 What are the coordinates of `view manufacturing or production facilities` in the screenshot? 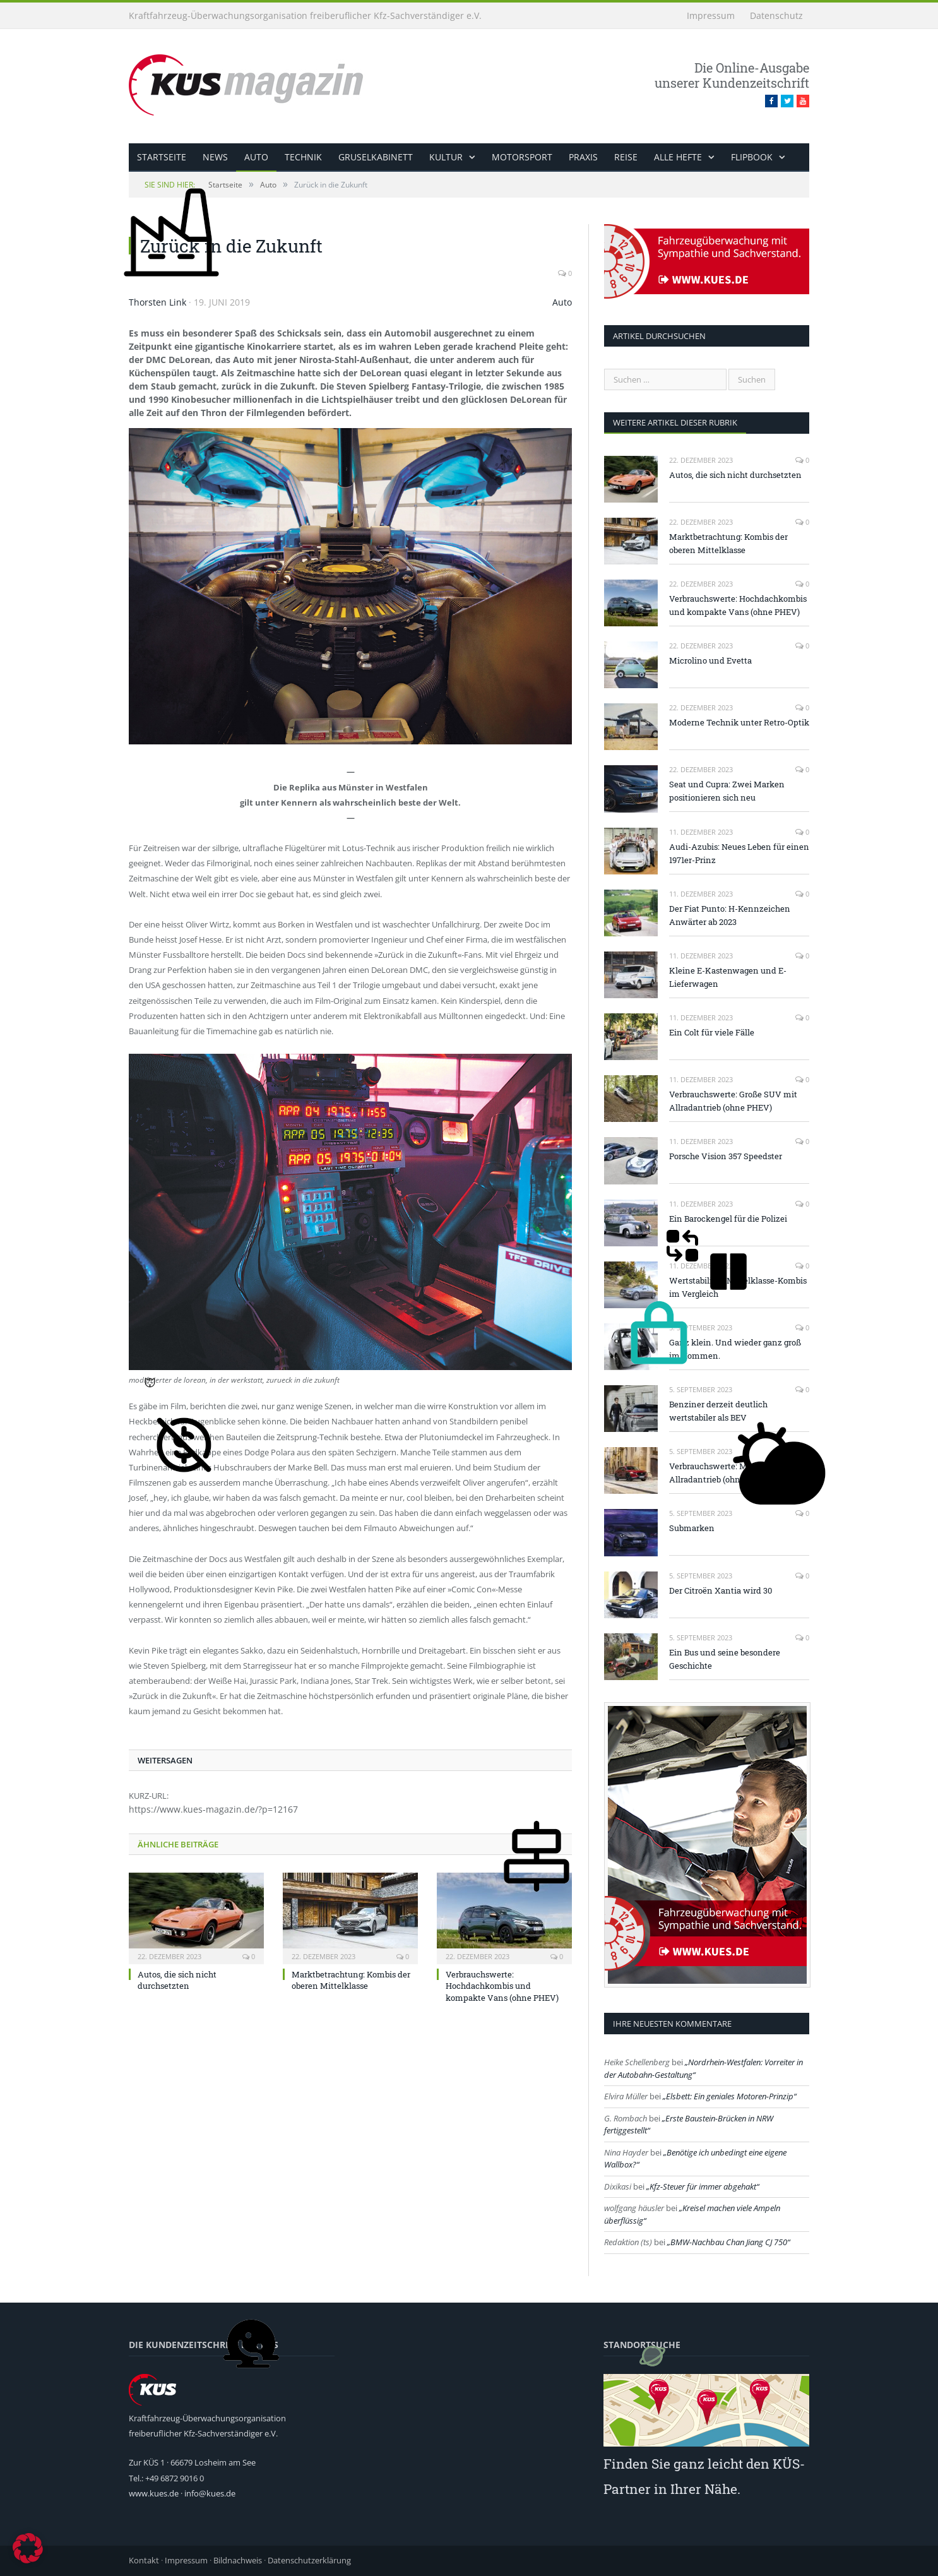 It's located at (171, 236).